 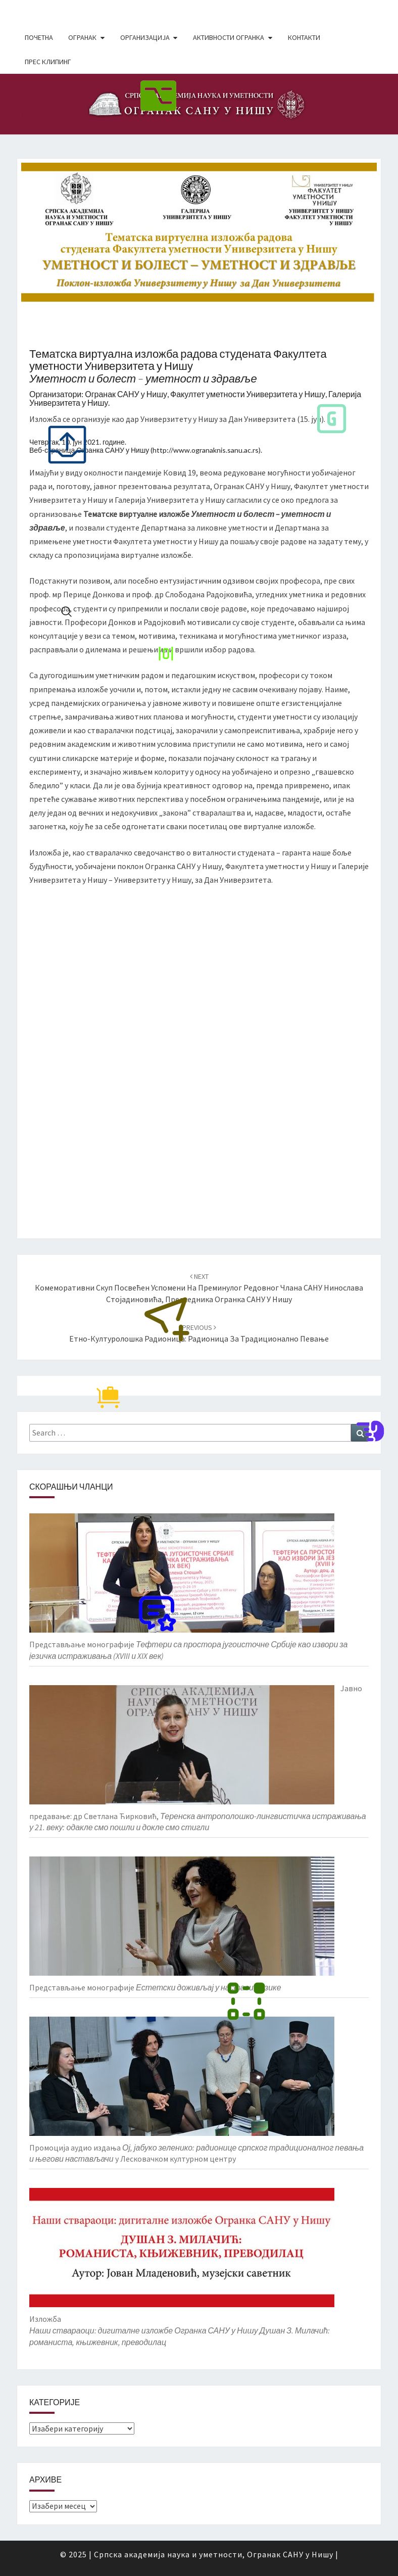 I want to click on keyboard option/alt key symbol, so click(x=158, y=96).